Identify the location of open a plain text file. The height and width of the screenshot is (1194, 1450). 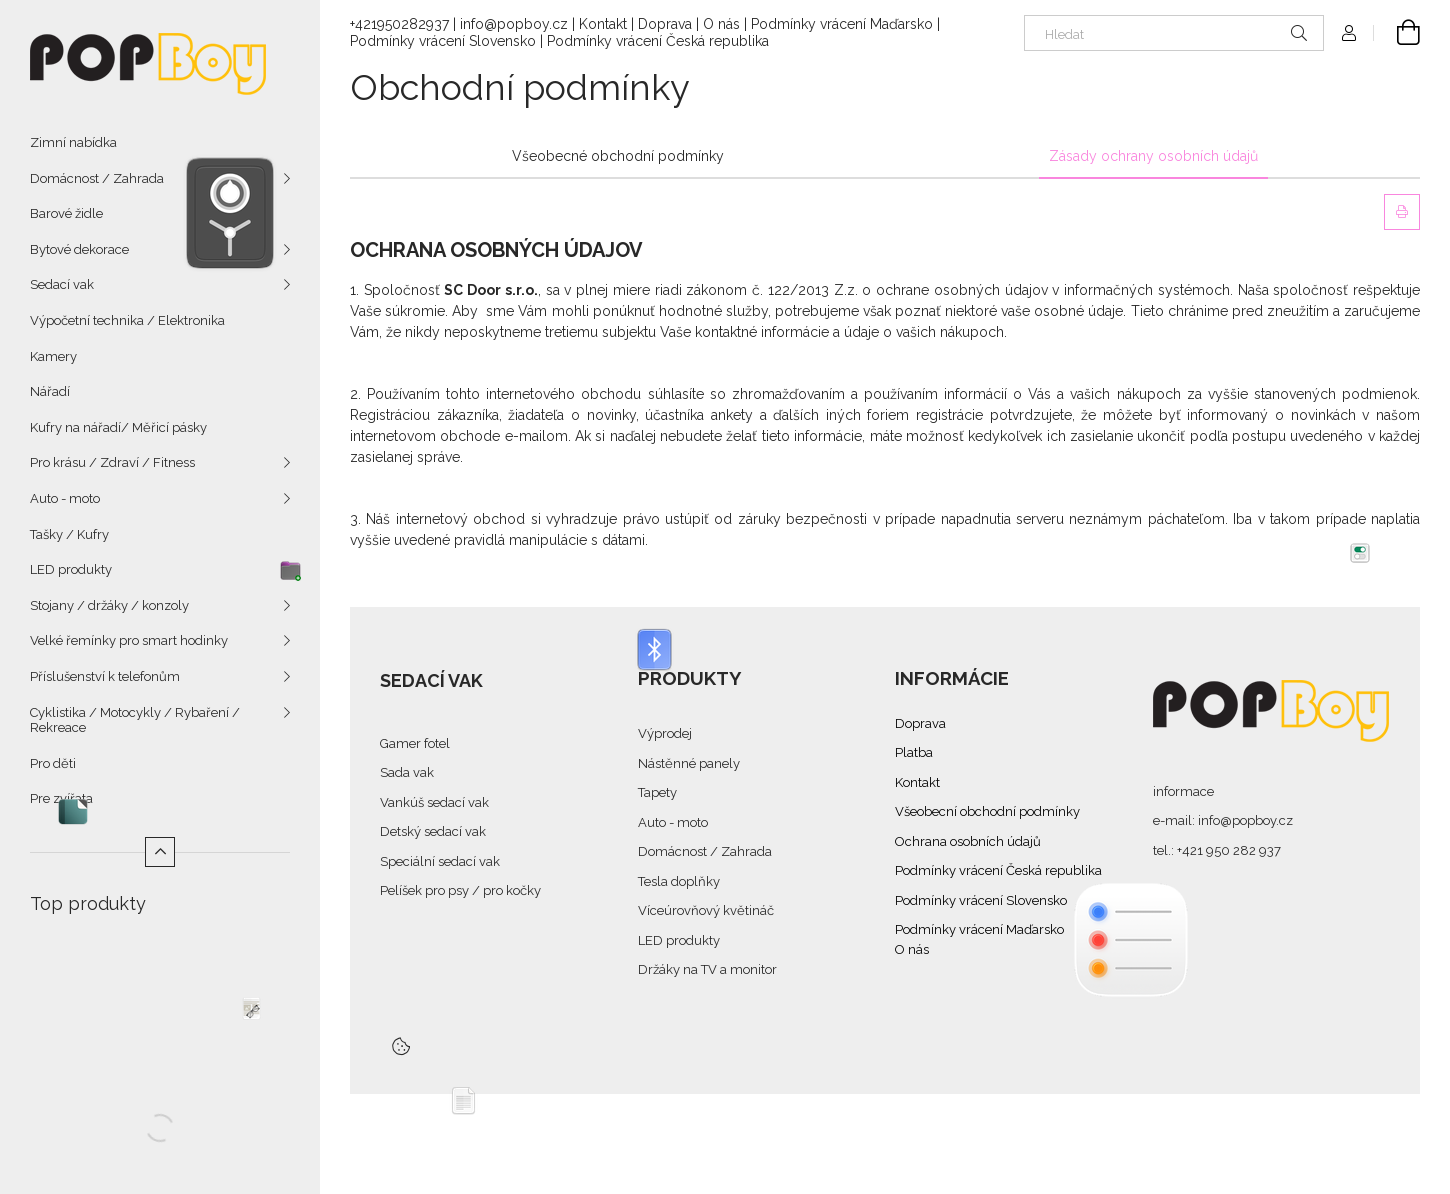
(463, 1100).